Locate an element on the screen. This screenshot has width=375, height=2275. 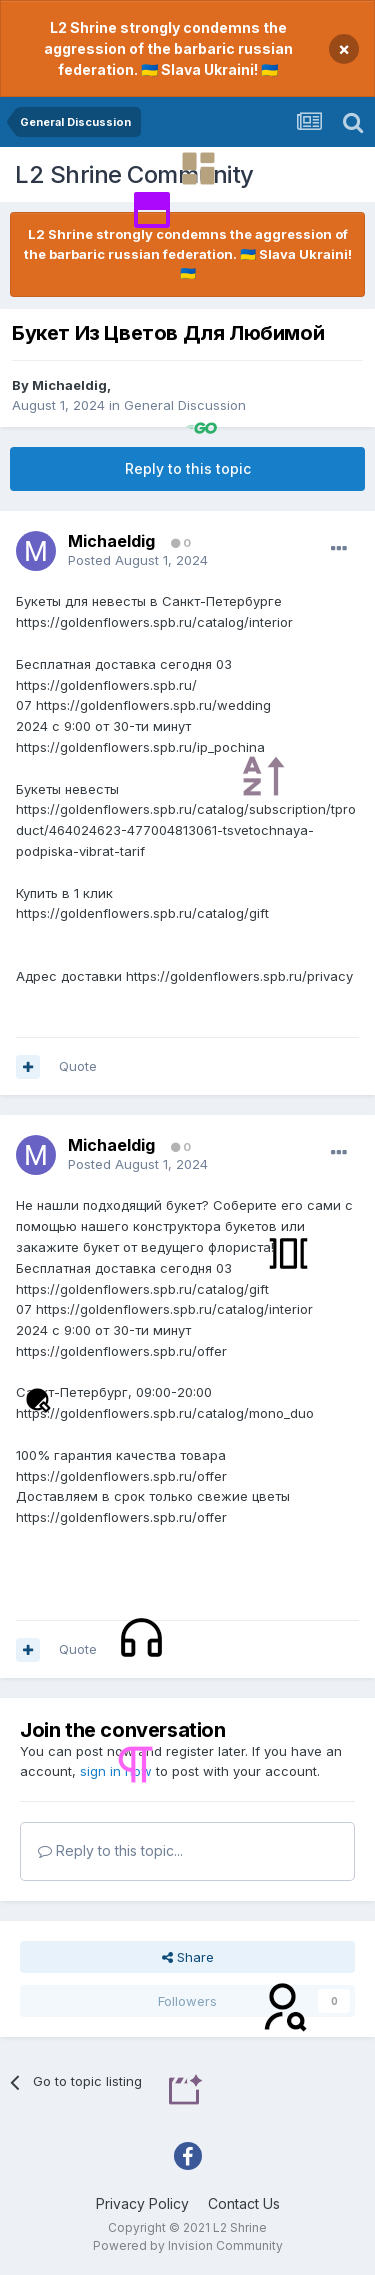
open ping pong or table tennis game is located at coordinates (38, 1400).